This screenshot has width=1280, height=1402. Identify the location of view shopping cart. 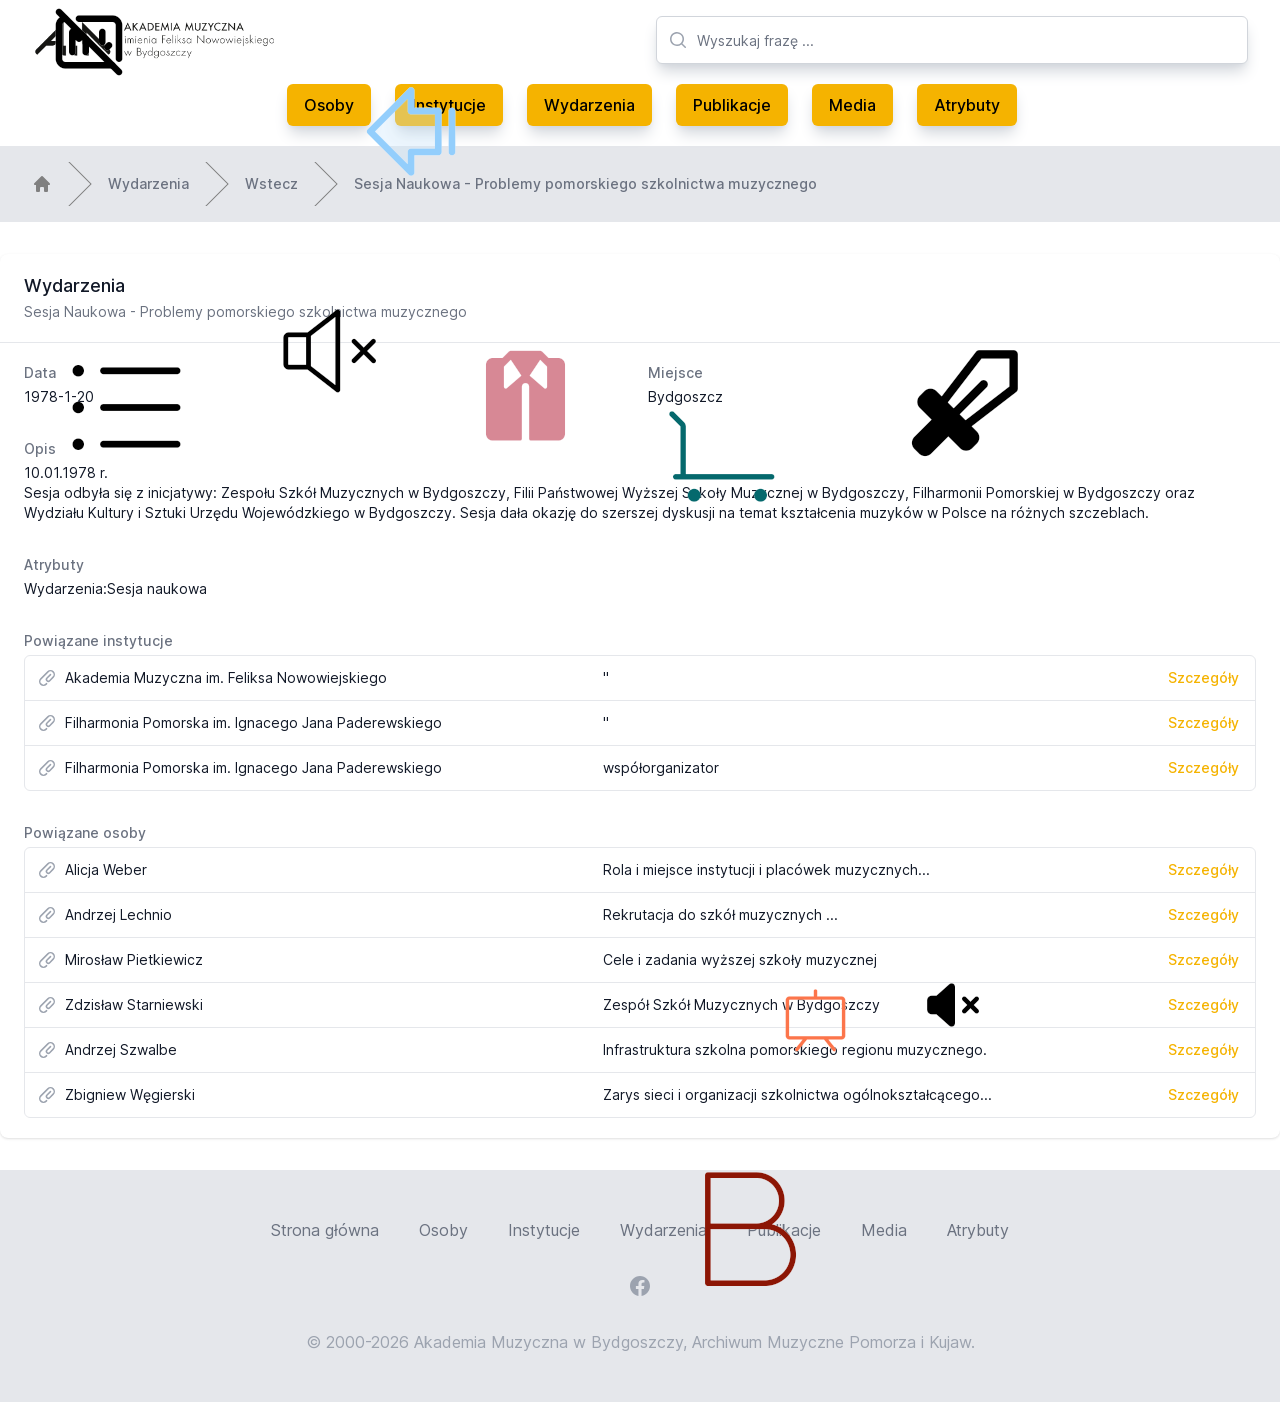
(720, 451).